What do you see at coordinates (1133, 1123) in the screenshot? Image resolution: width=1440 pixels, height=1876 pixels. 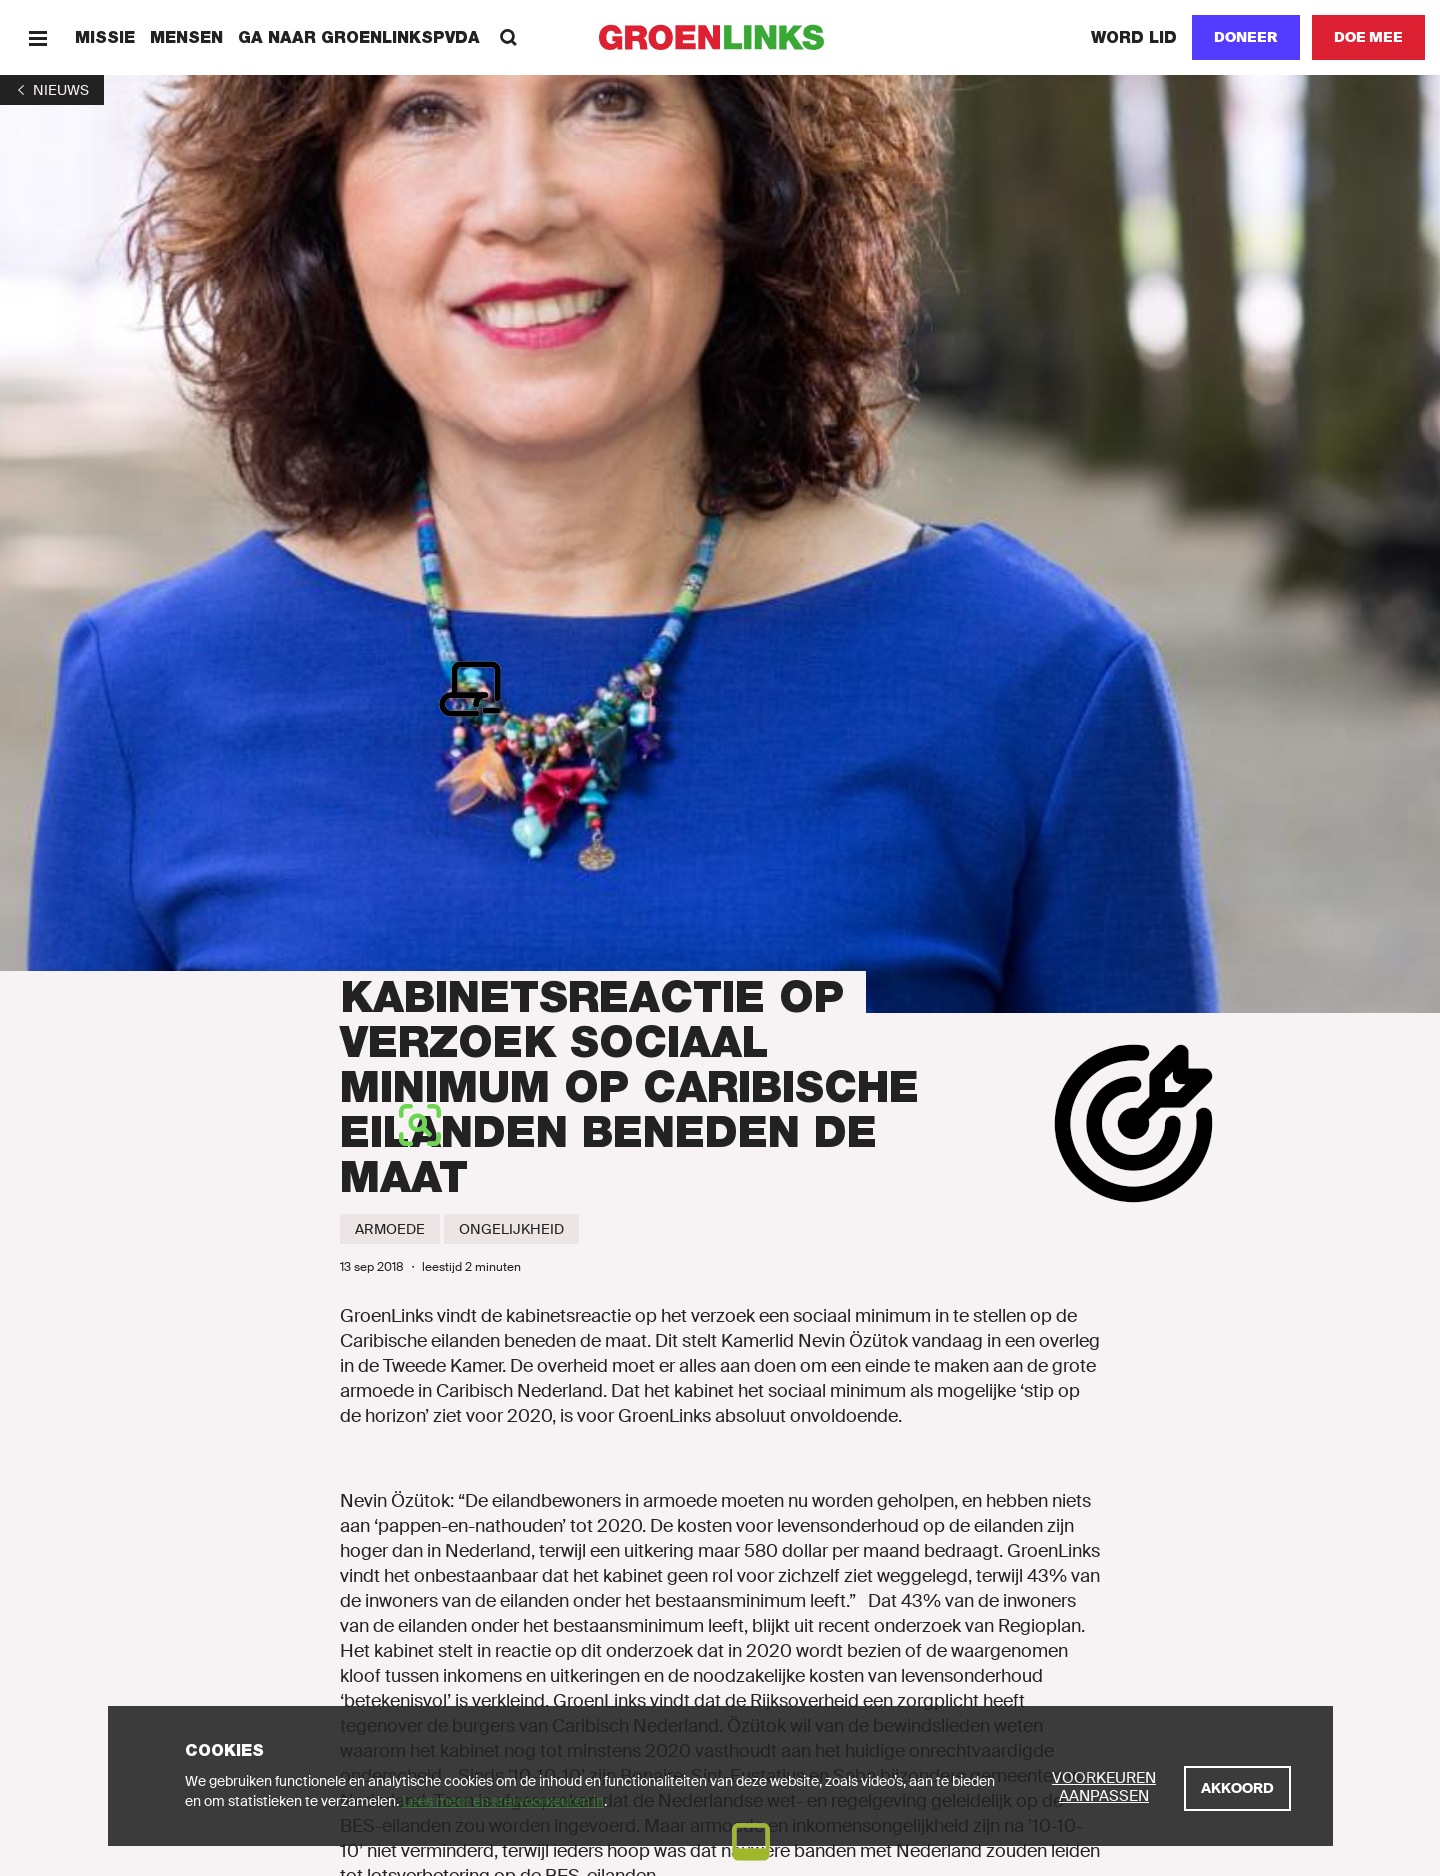 I see `set or view your goals` at bounding box center [1133, 1123].